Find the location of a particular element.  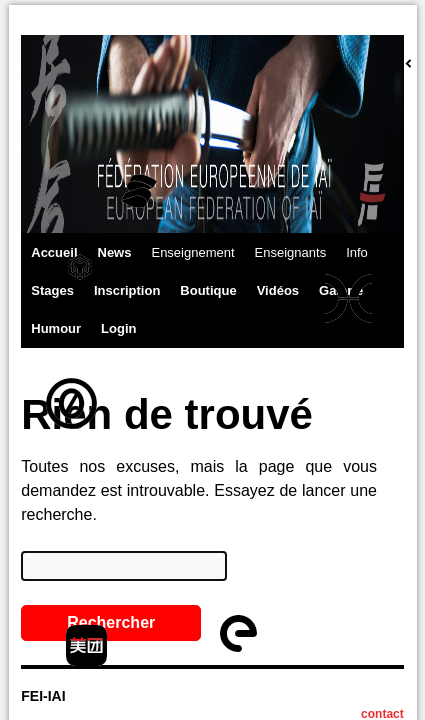

indicates content is in the public domain (CC0 license) is located at coordinates (71, 403).